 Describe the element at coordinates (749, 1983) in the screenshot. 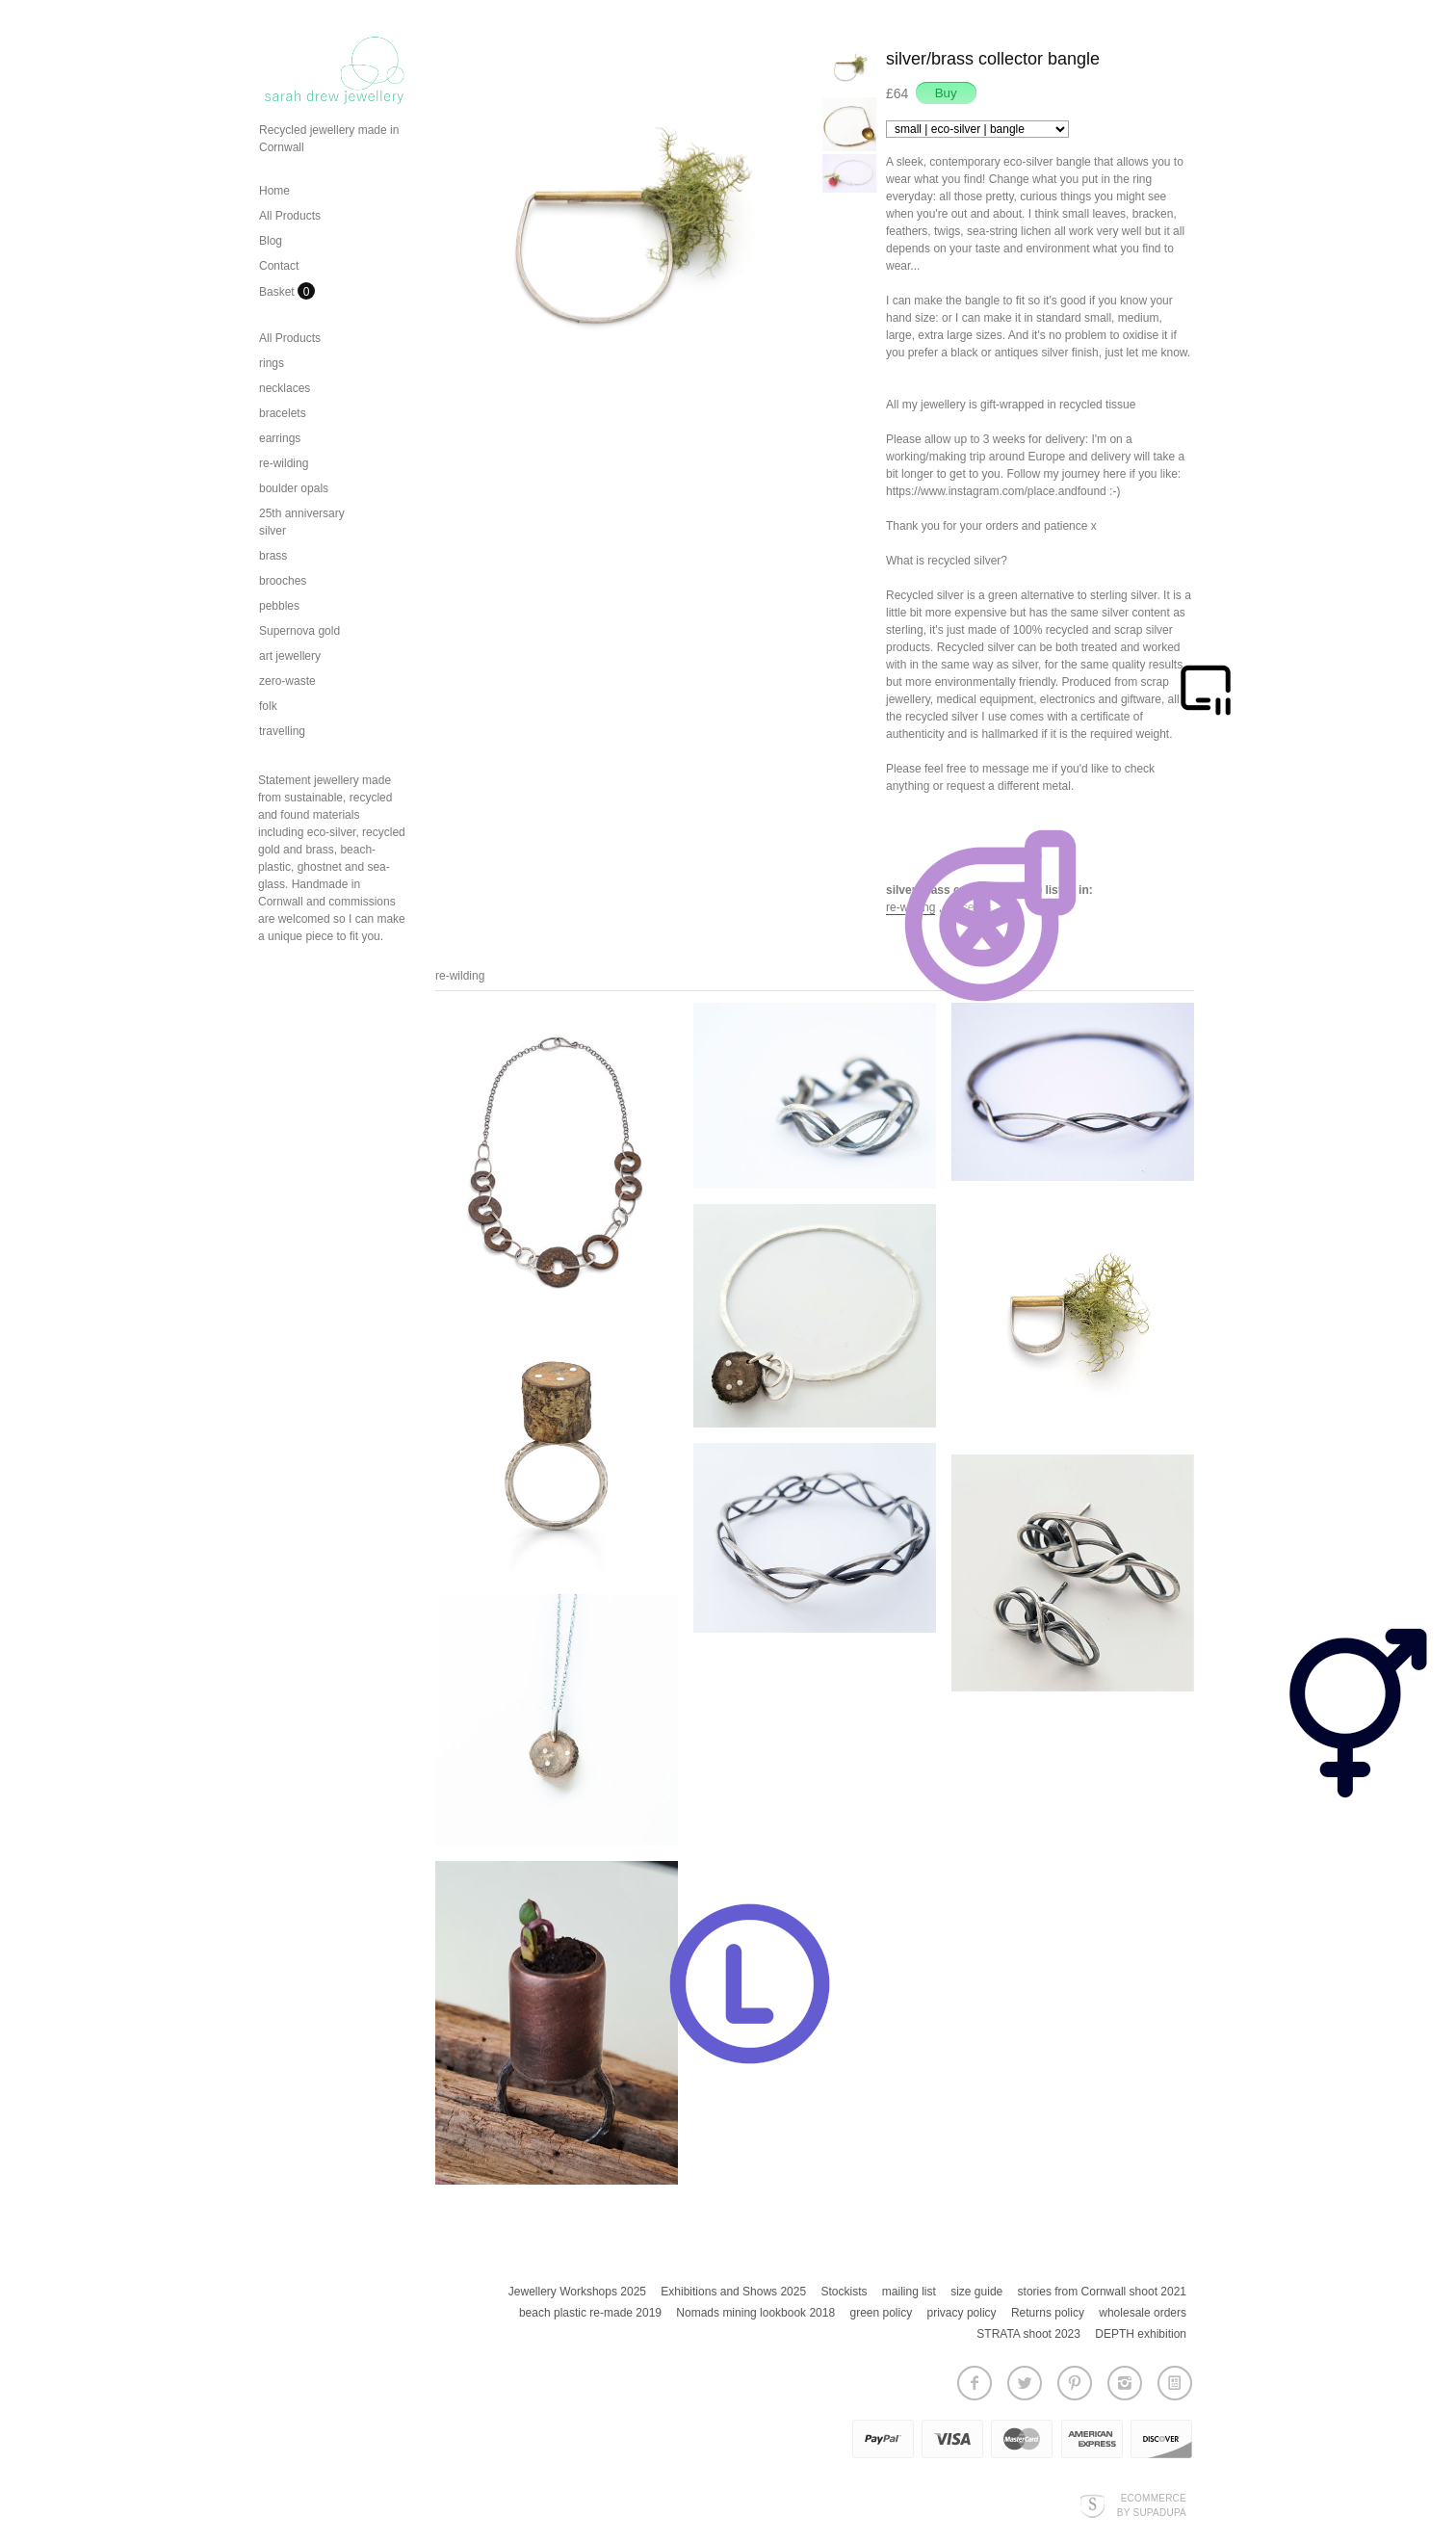

I see `indicates a "large" size option` at that location.